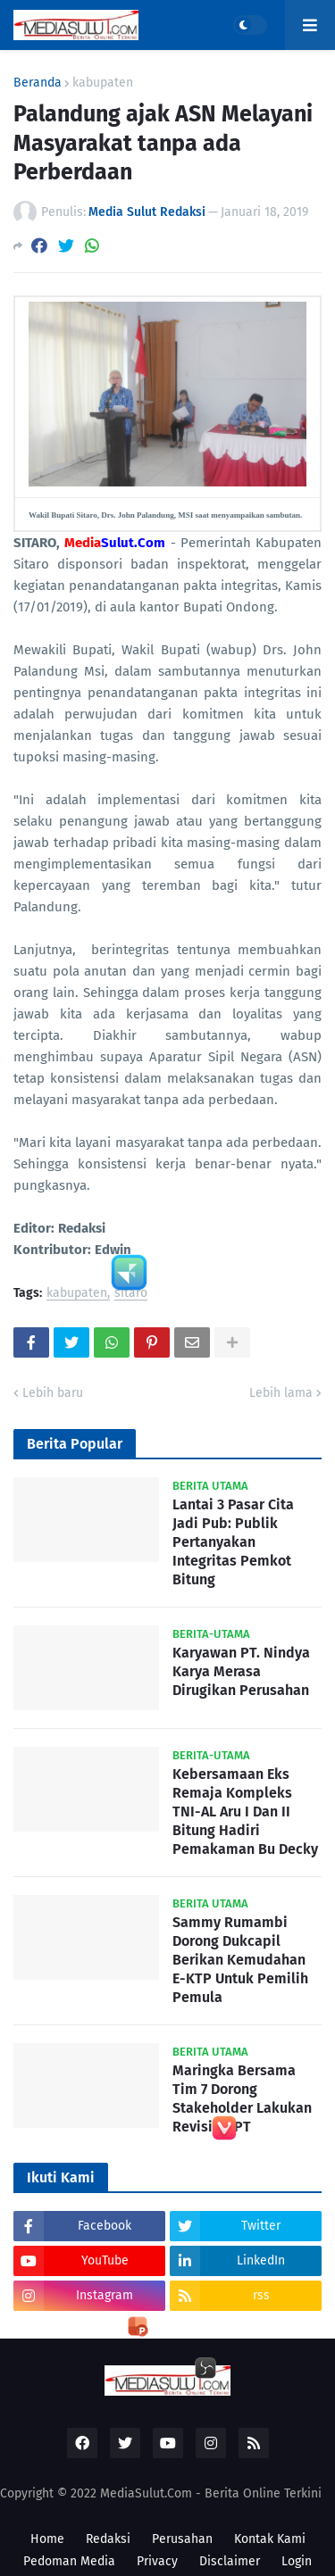 Image resolution: width=335 pixels, height=2576 pixels. I want to click on open vivaldi web browser, so click(224, 2128).